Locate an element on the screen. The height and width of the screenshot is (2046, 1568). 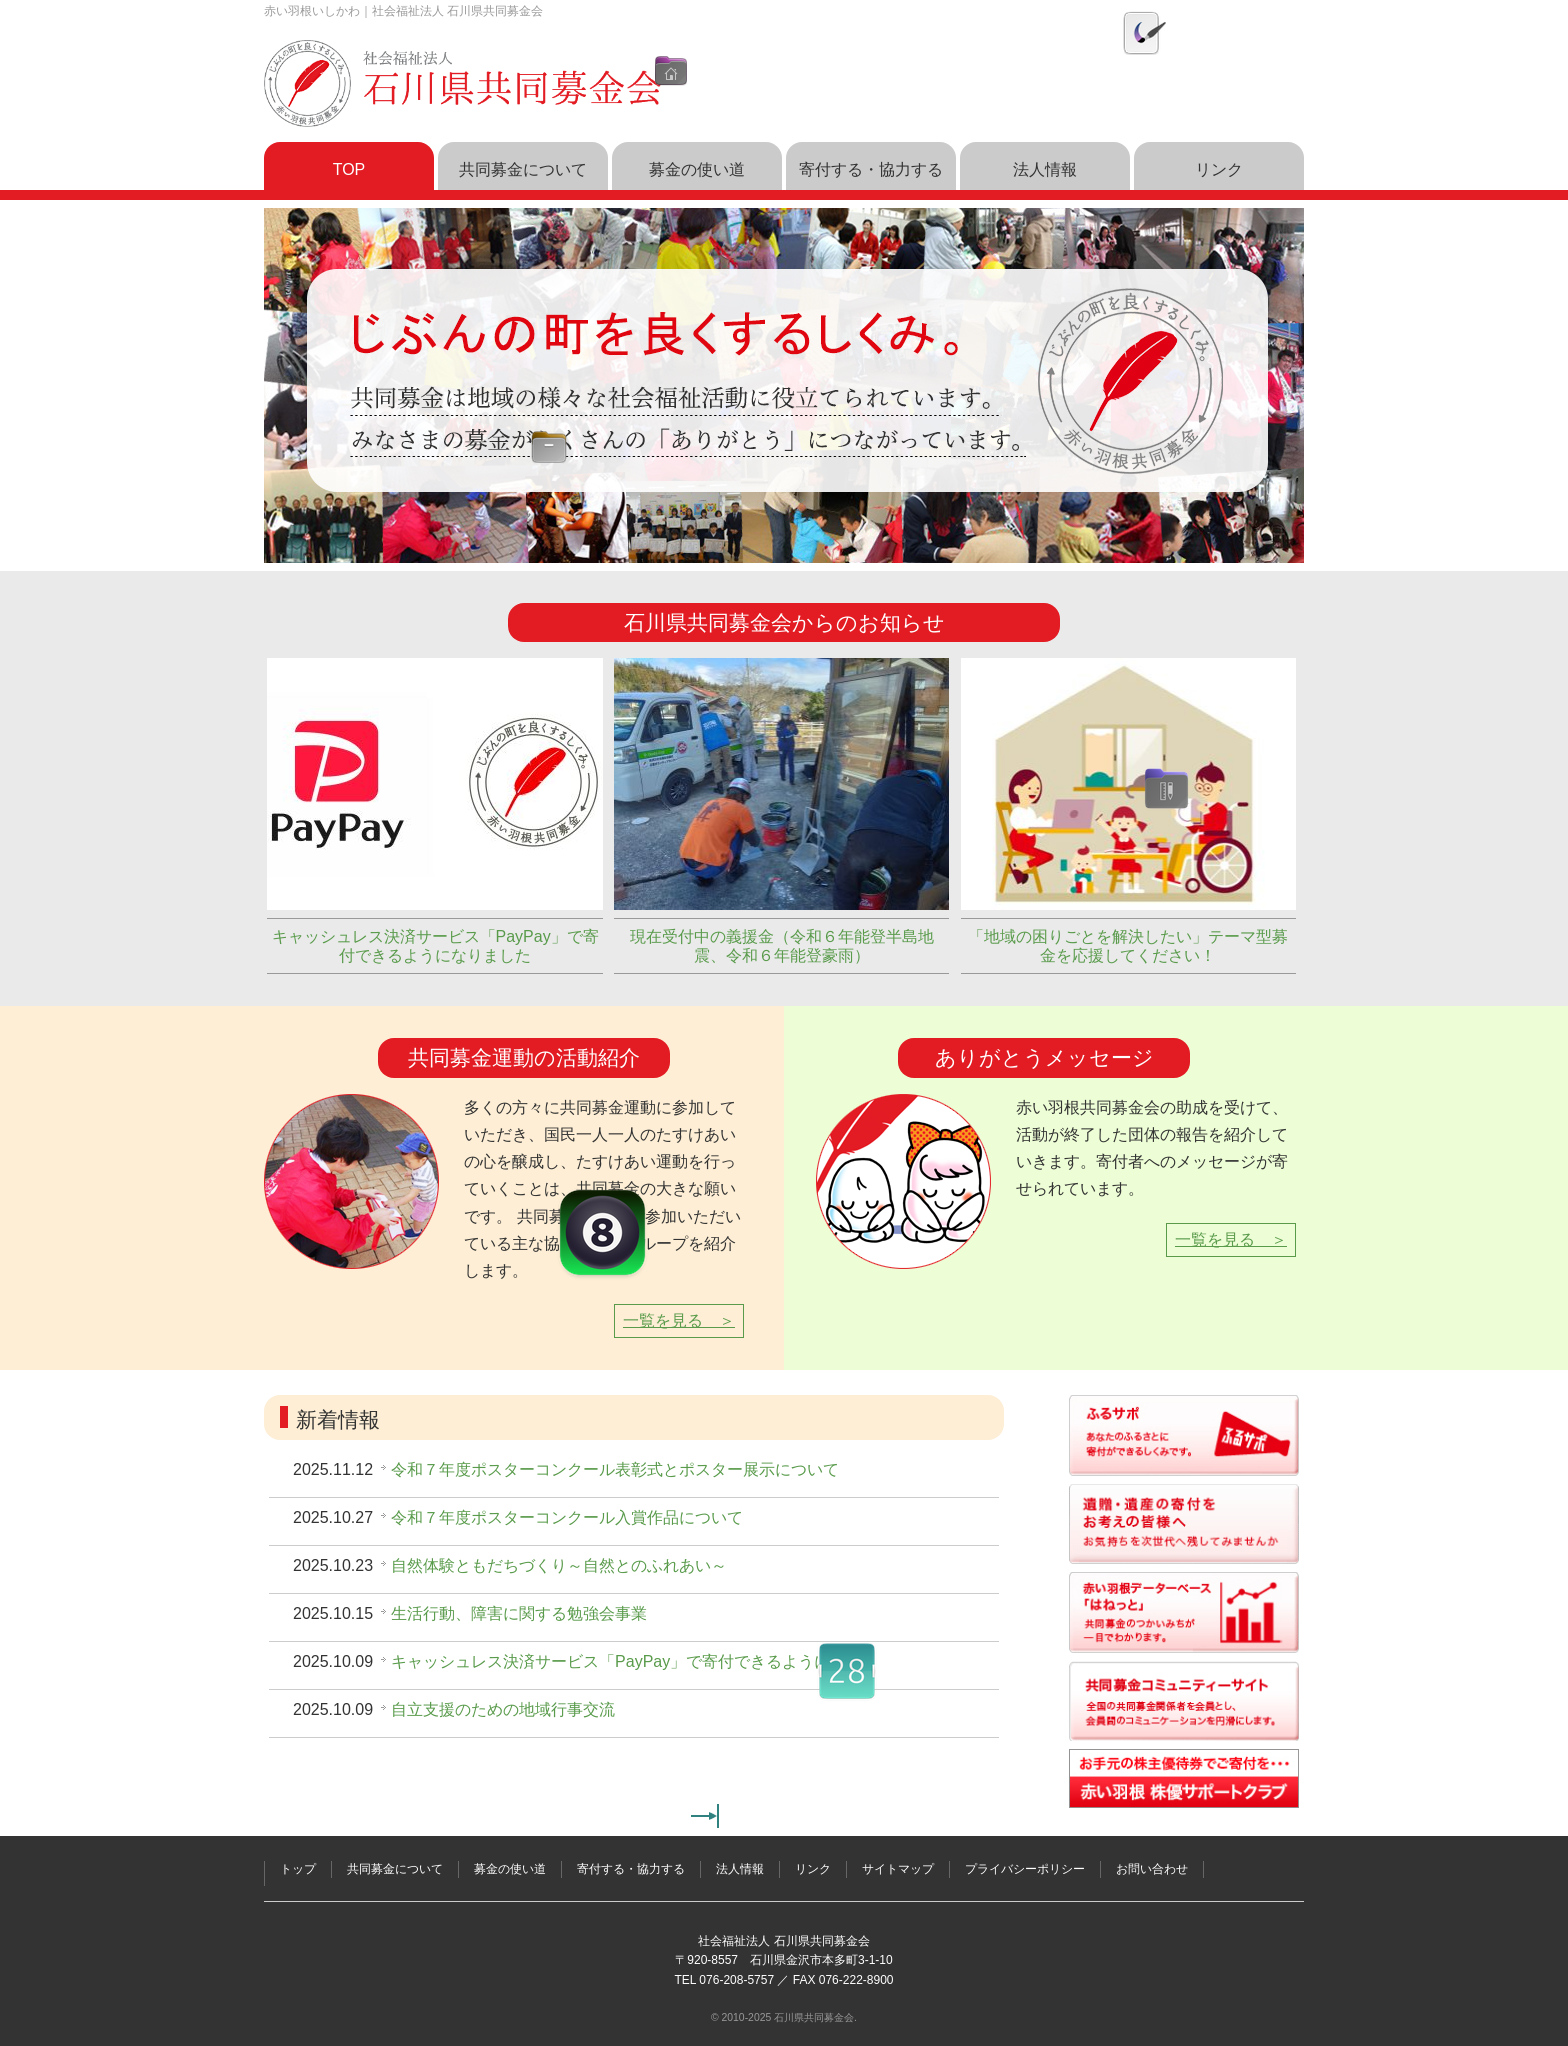
open the file manager is located at coordinates (549, 447).